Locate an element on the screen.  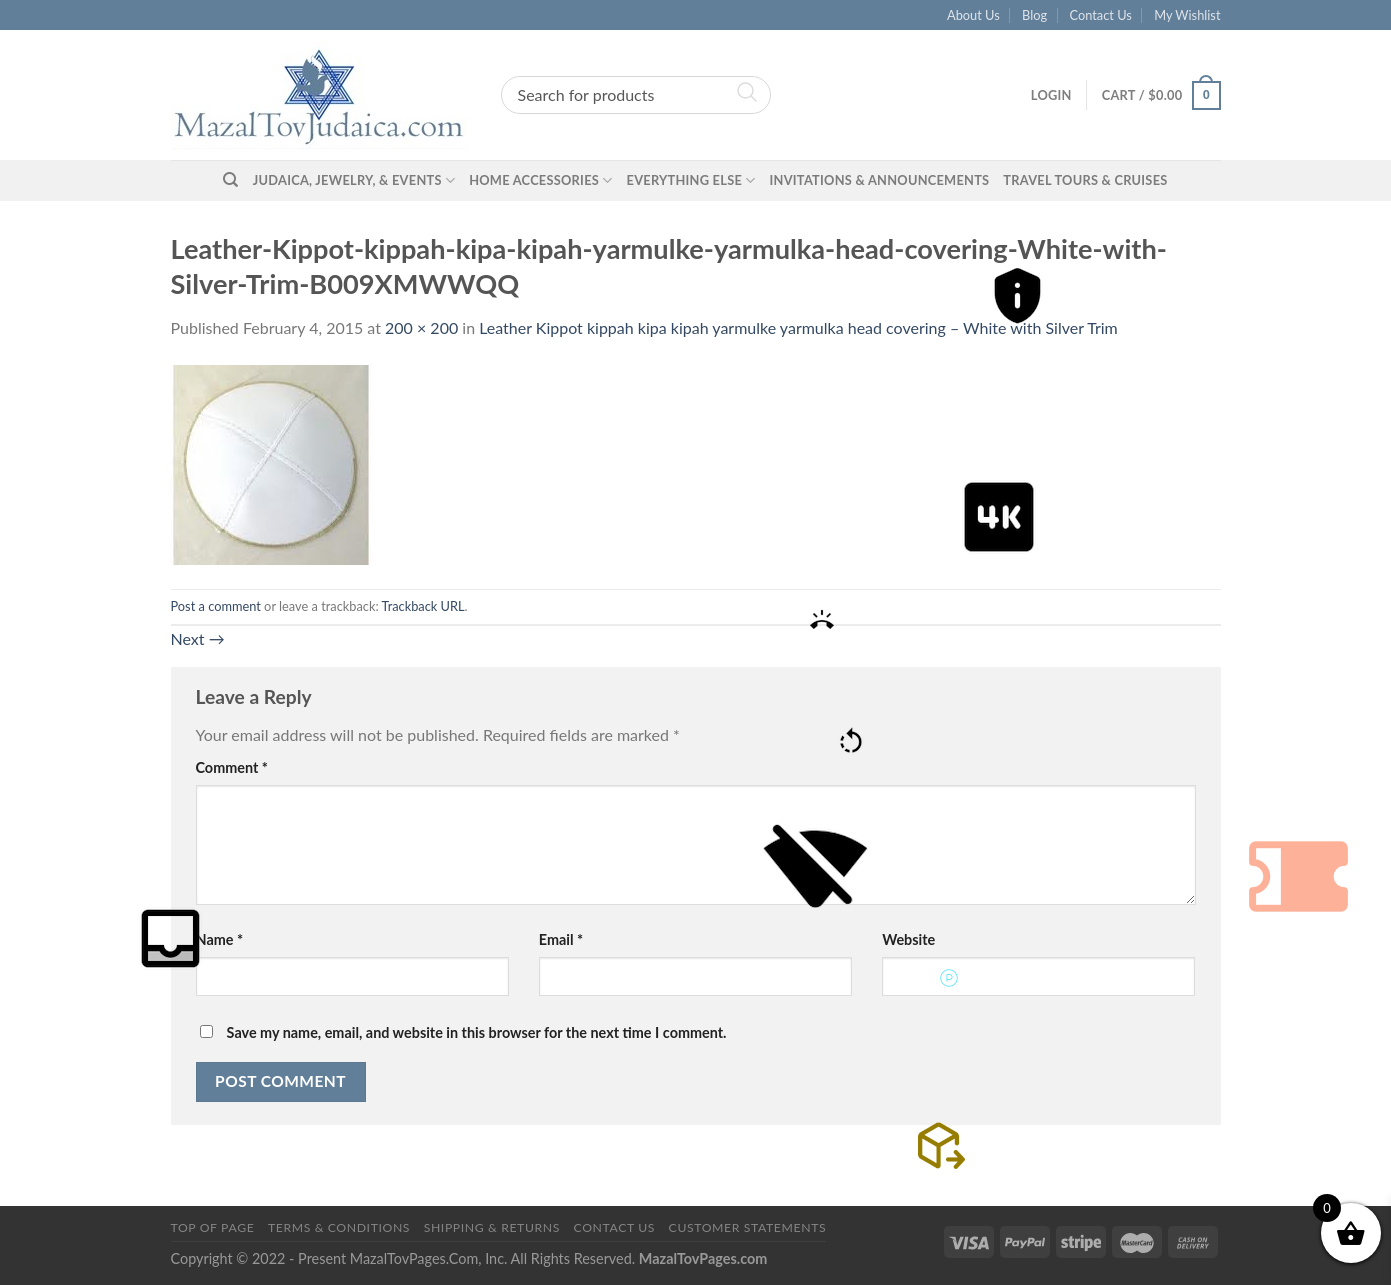
indicates 4K video quality is available is located at coordinates (999, 517).